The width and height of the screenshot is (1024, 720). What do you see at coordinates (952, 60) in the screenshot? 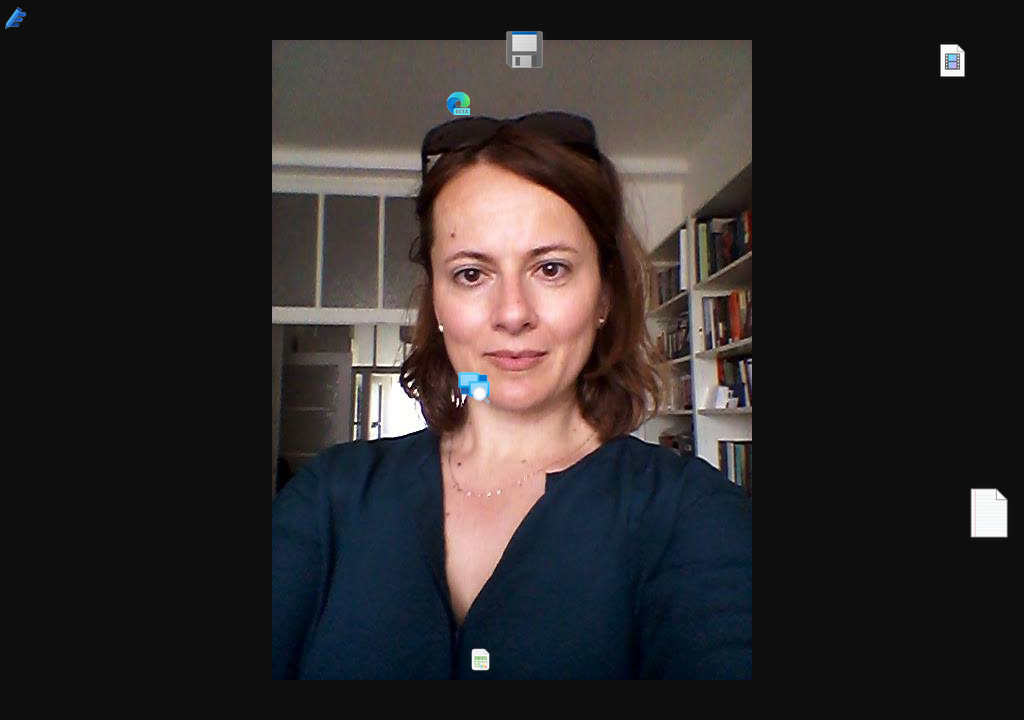
I see `open a video file` at bounding box center [952, 60].